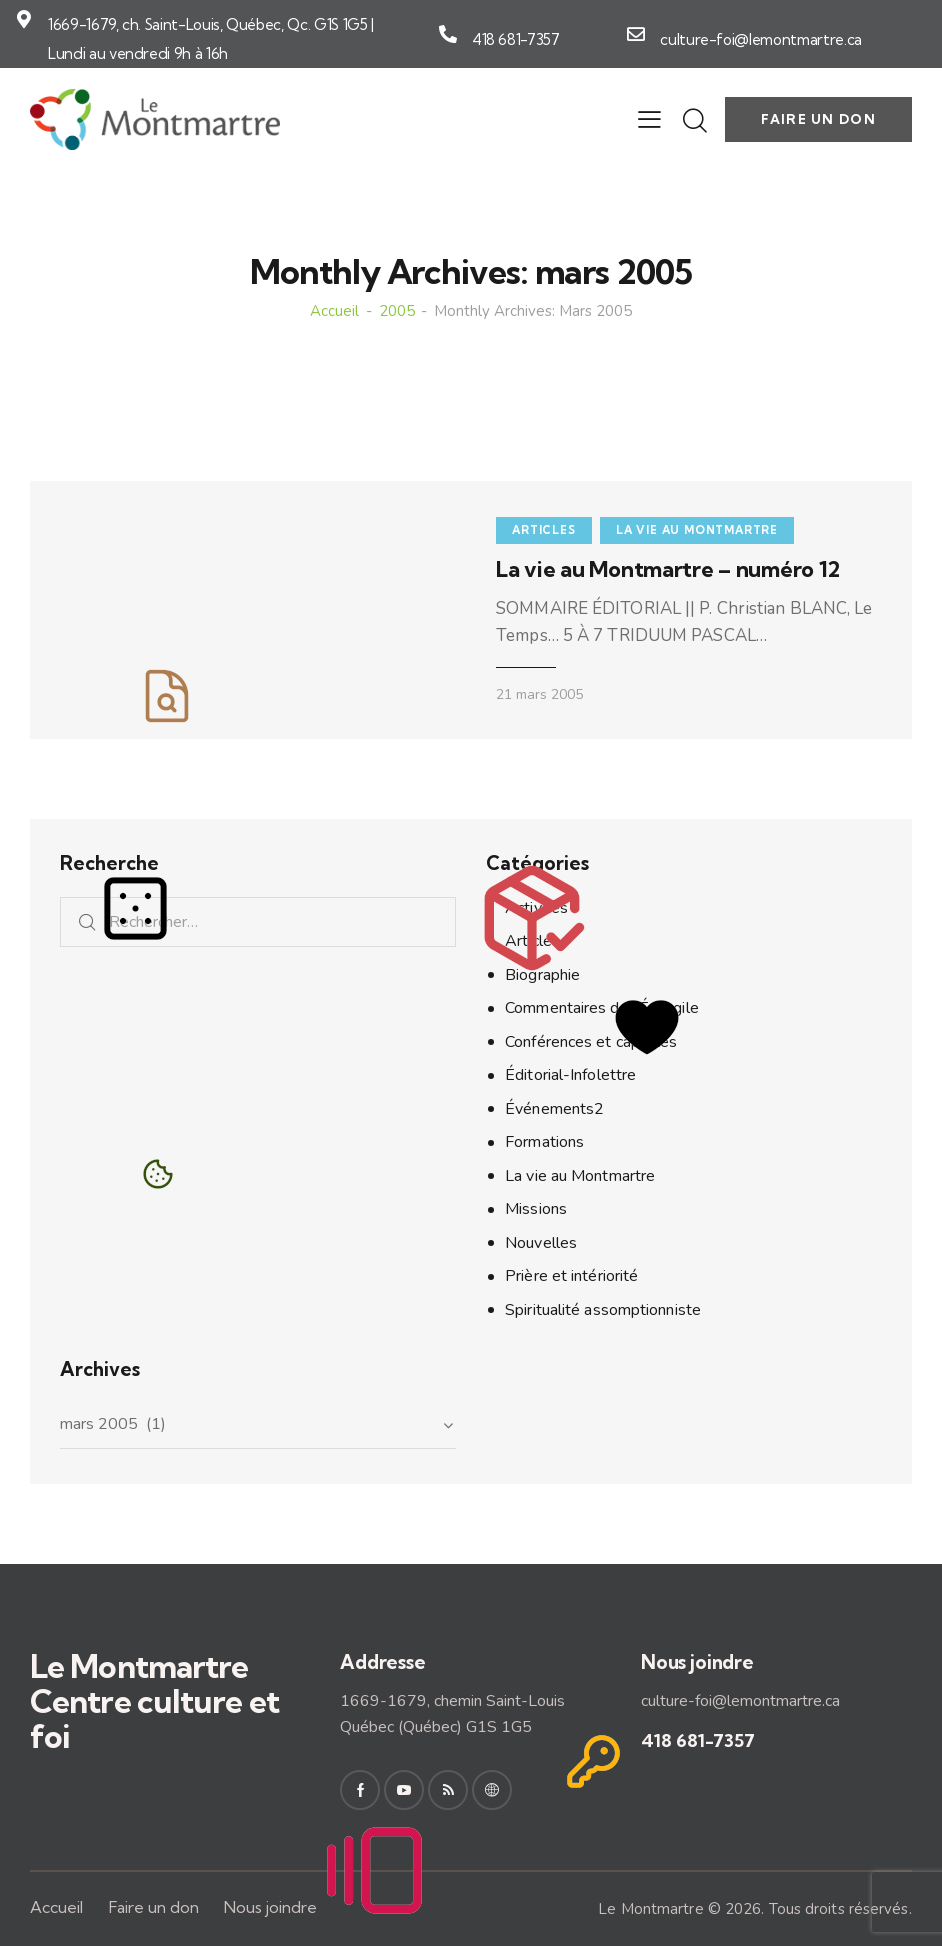 This screenshot has height=1946, width=942. What do you see at coordinates (158, 1174) in the screenshot?
I see `manage cookie preferences` at bounding box center [158, 1174].